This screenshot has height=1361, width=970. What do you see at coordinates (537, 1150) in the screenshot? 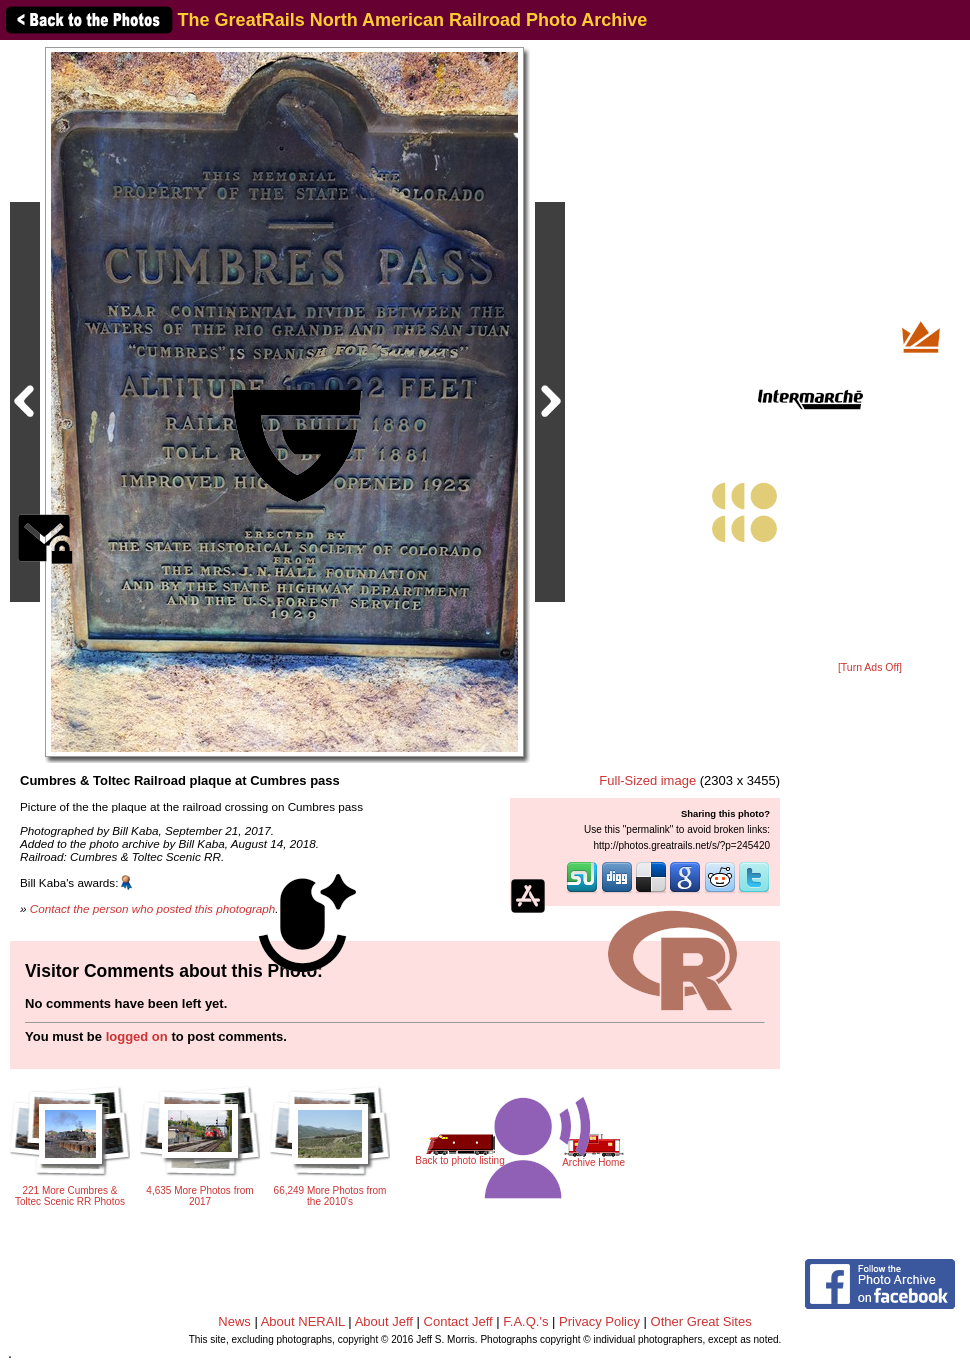
I see `access voice or speech settings` at bounding box center [537, 1150].